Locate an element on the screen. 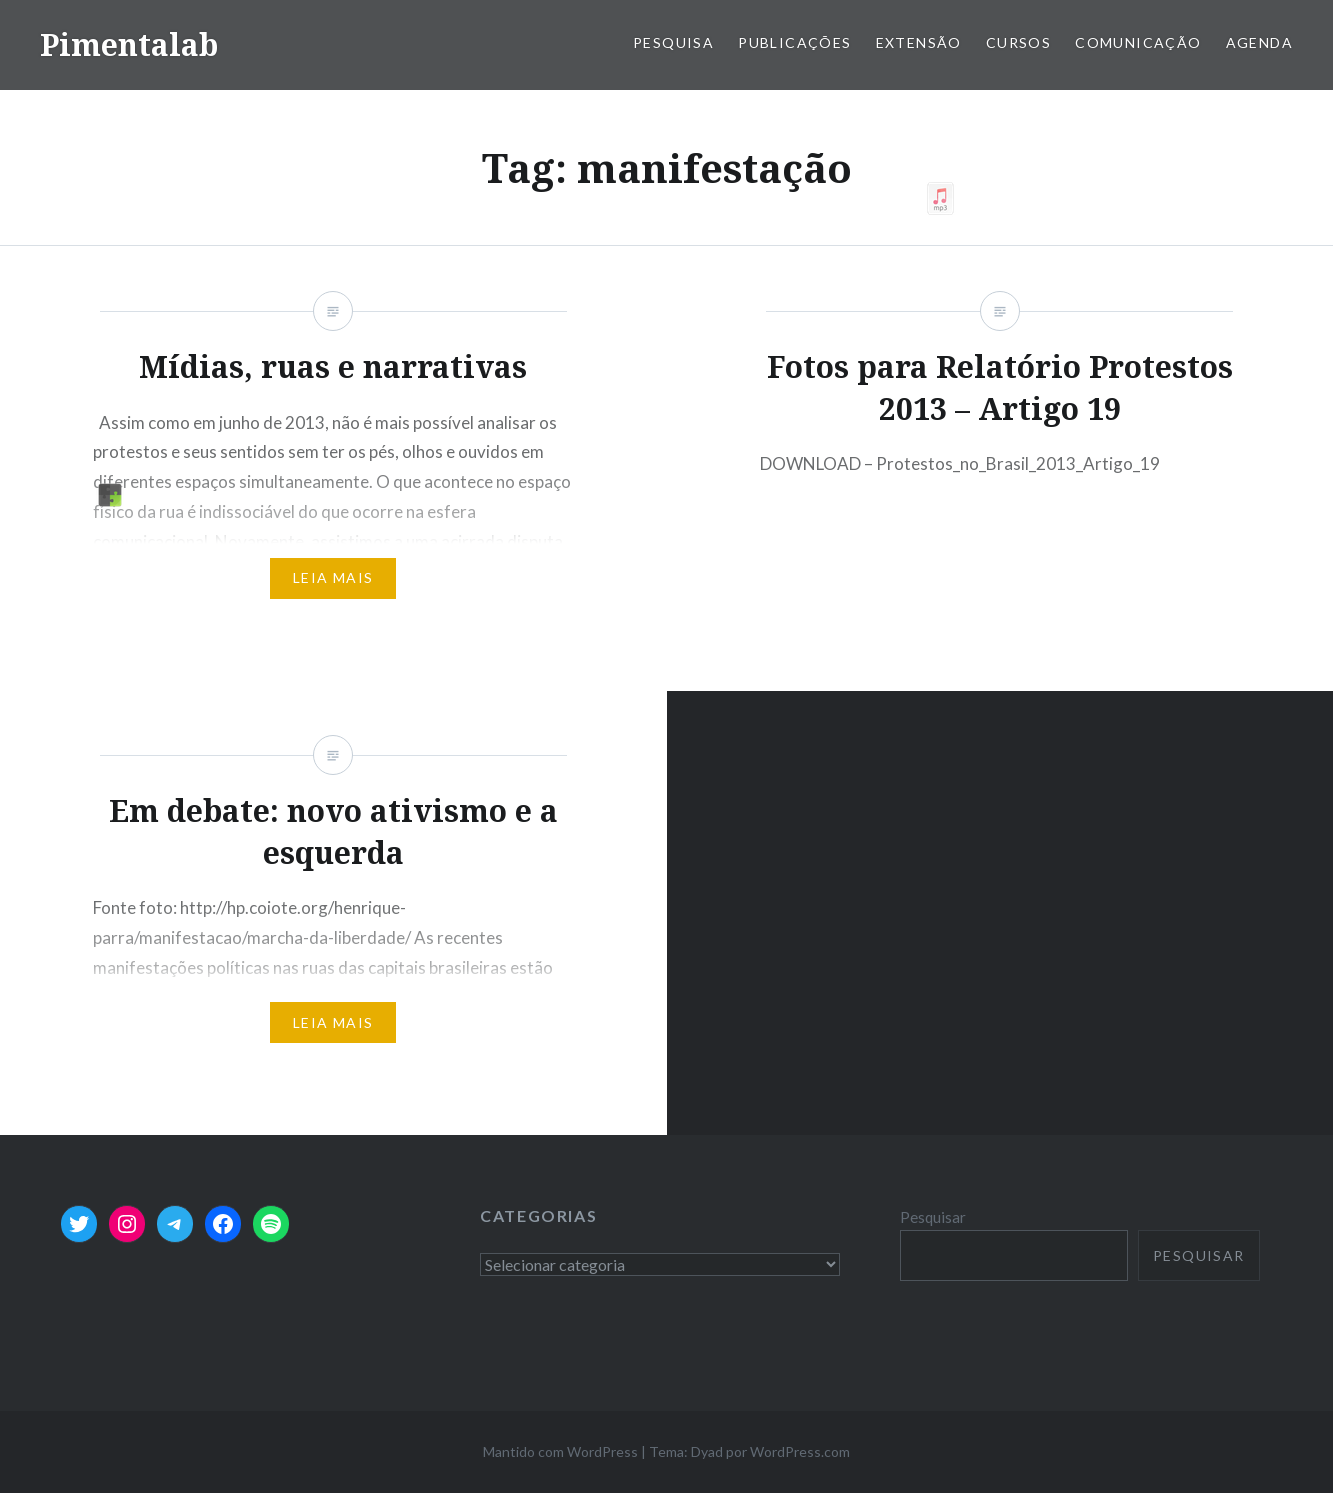 The width and height of the screenshot is (1333, 1493). open gnome extensions manager is located at coordinates (110, 495).